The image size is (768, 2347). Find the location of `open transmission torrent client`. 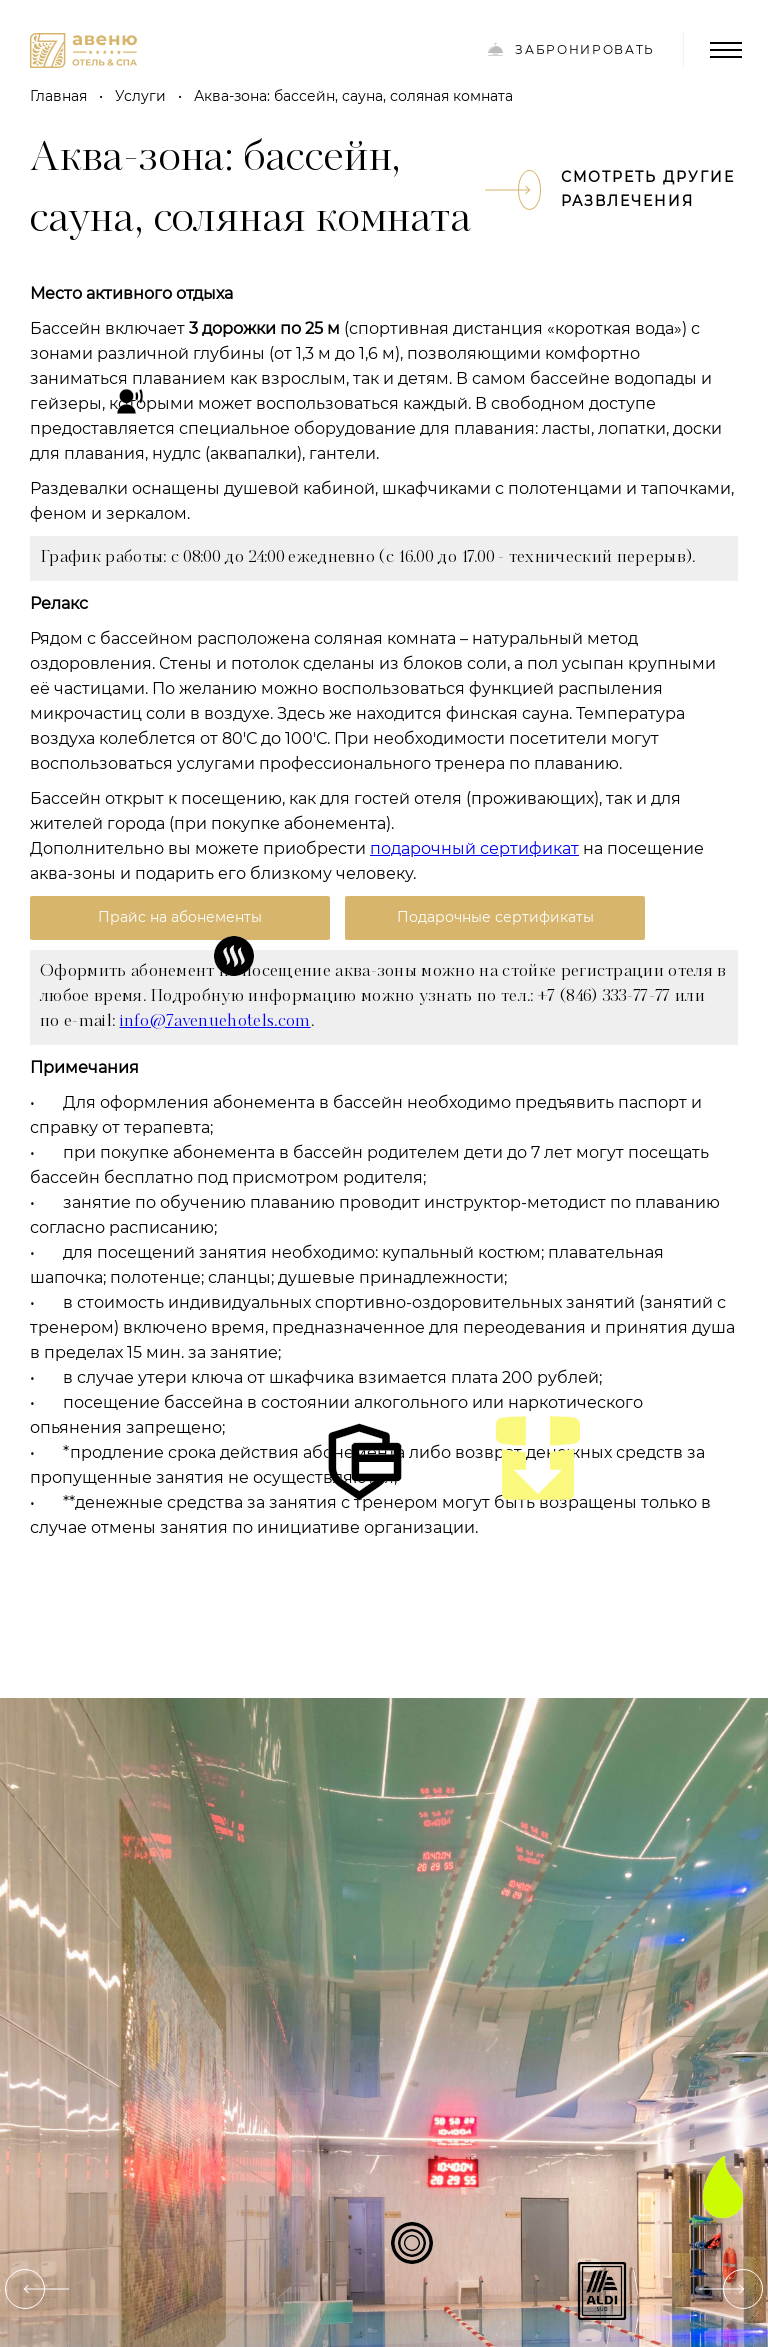

open transmission torrent client is located at coordinates (538, 1458).